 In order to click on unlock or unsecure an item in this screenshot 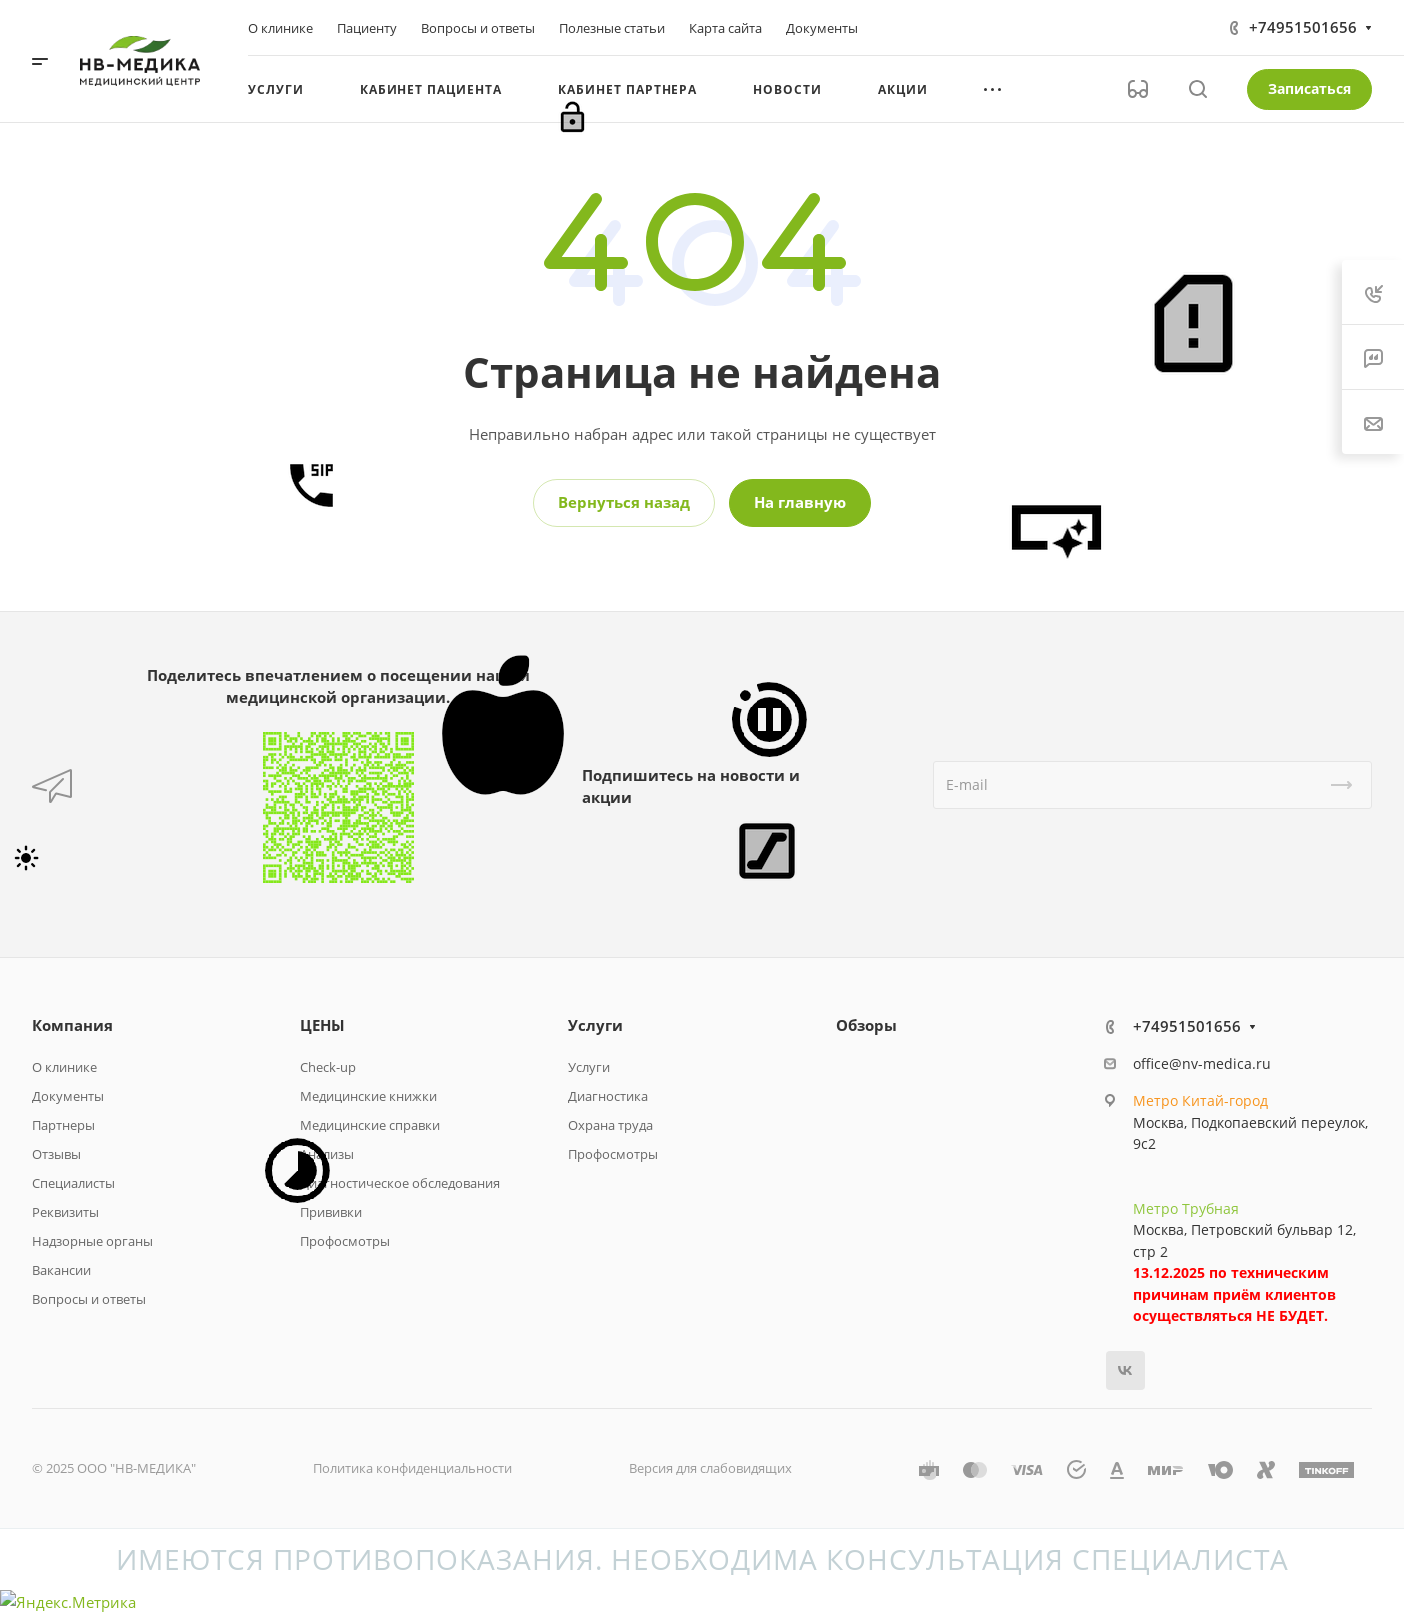, I will do `click(572, 117)`.